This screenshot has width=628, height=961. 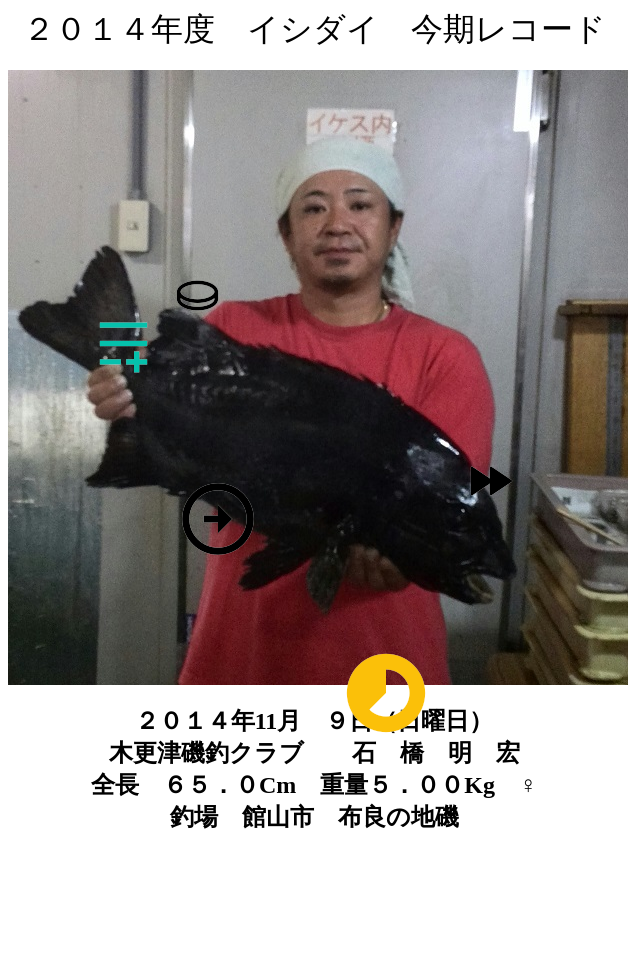 I want to click on proceed to the next step, so click(x=218, y=519).